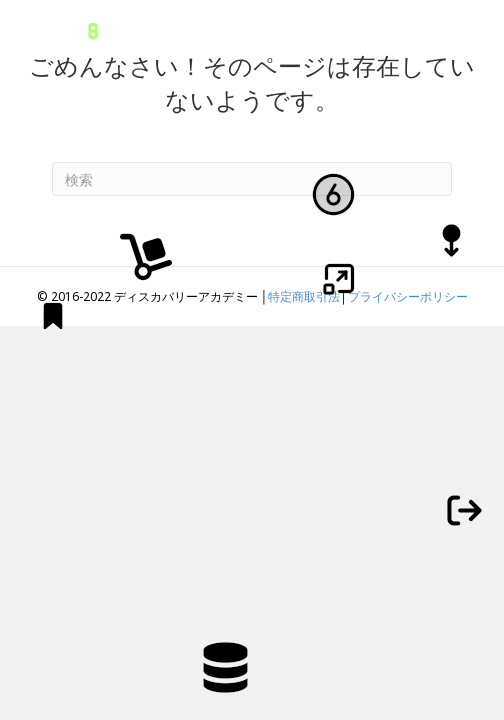 Image resolution: width=504 pixels, height=720 pixels. What do you see at coordinates (339, 278) in the screenshot?
I see `maximize window to full screen` at bounding box center [339, 278].